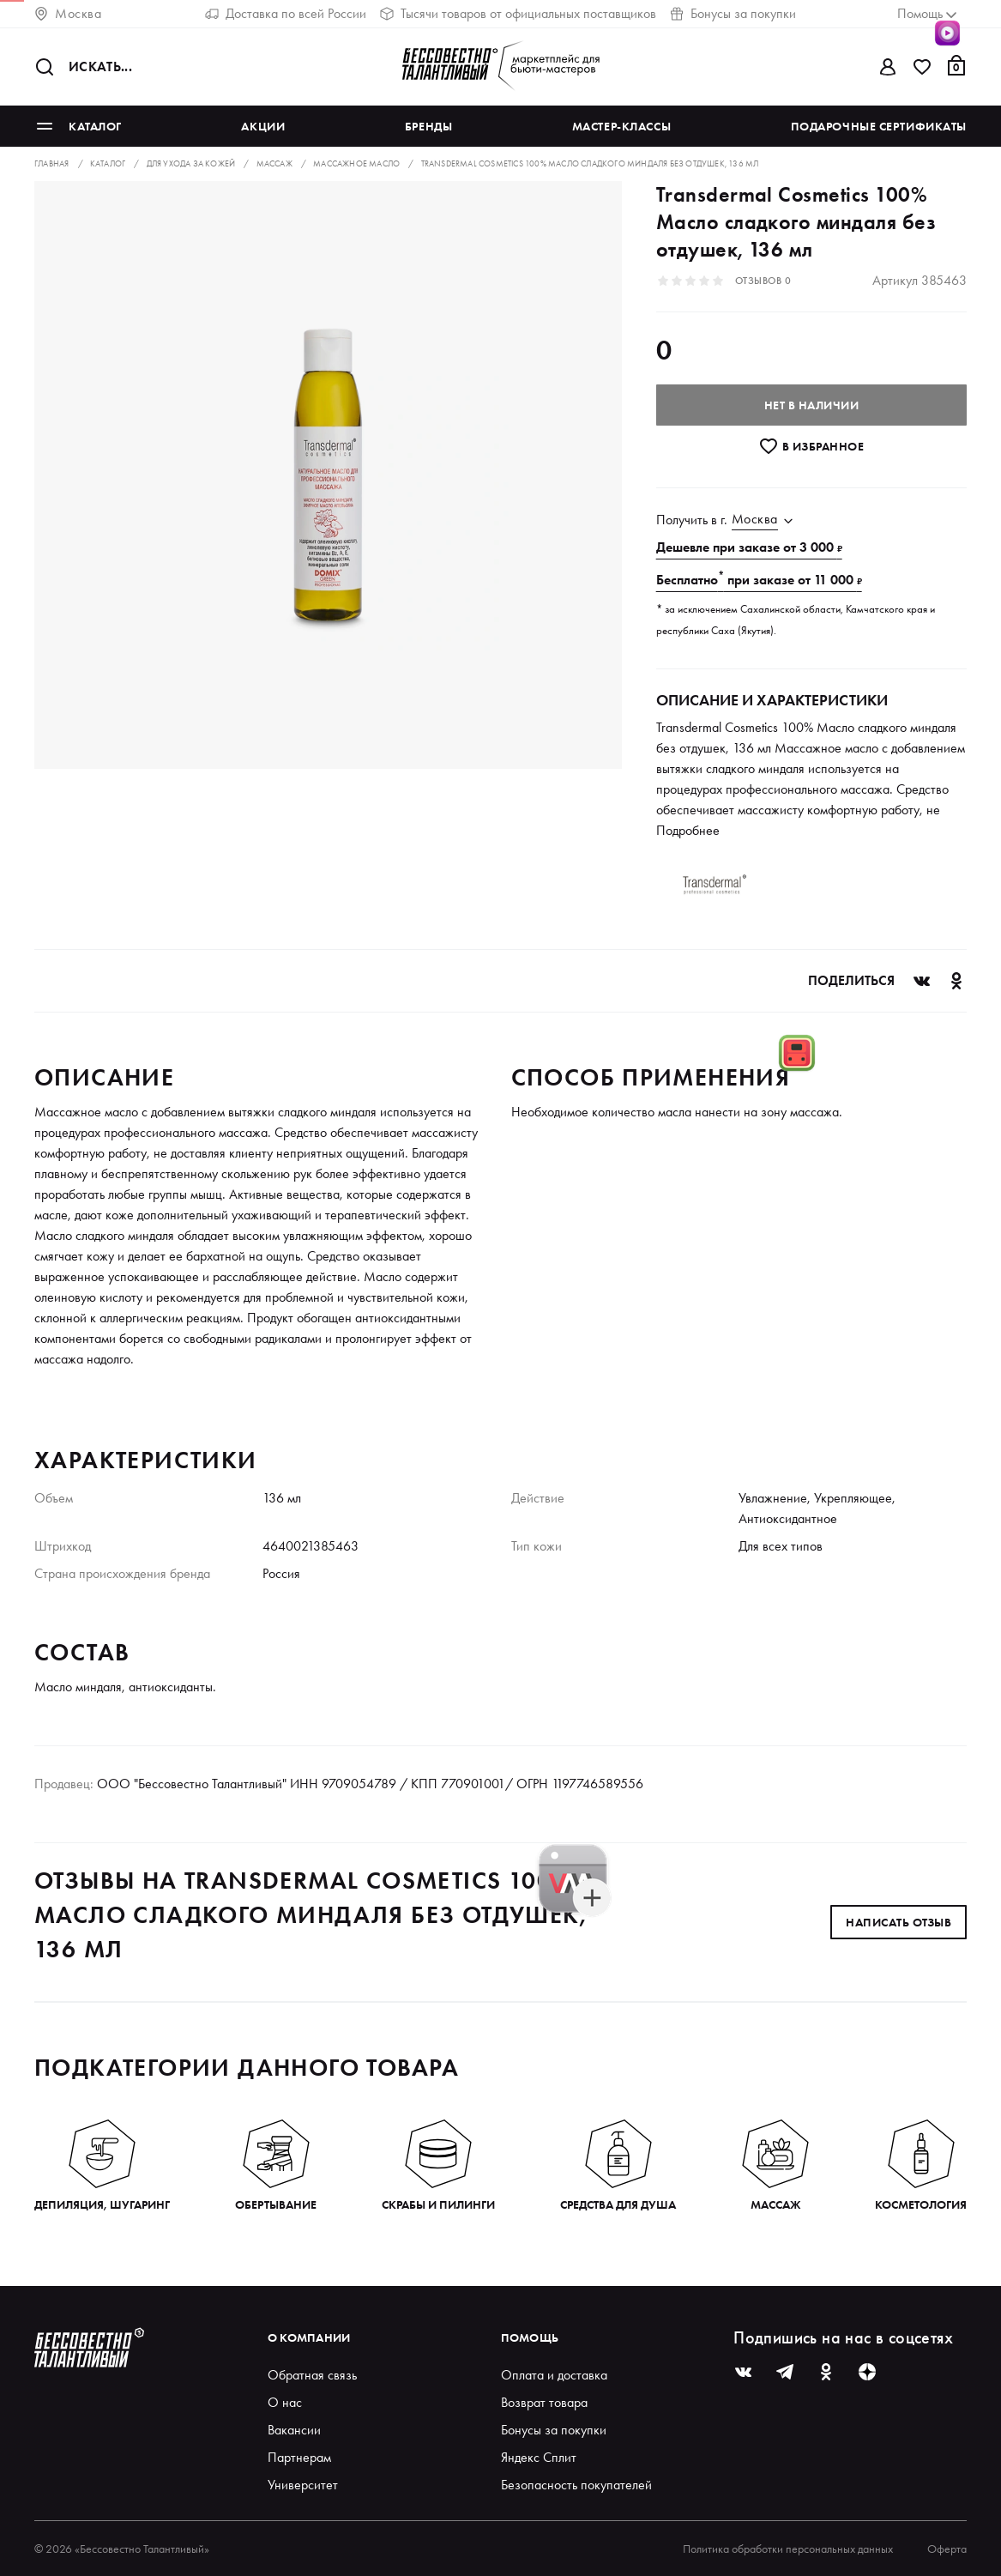 Image resolution: width=1001 pixels, height=2576 pixels. Describe the element at coordinates (947, 33) in the screenshot. I see `open mpv media player` at that location.